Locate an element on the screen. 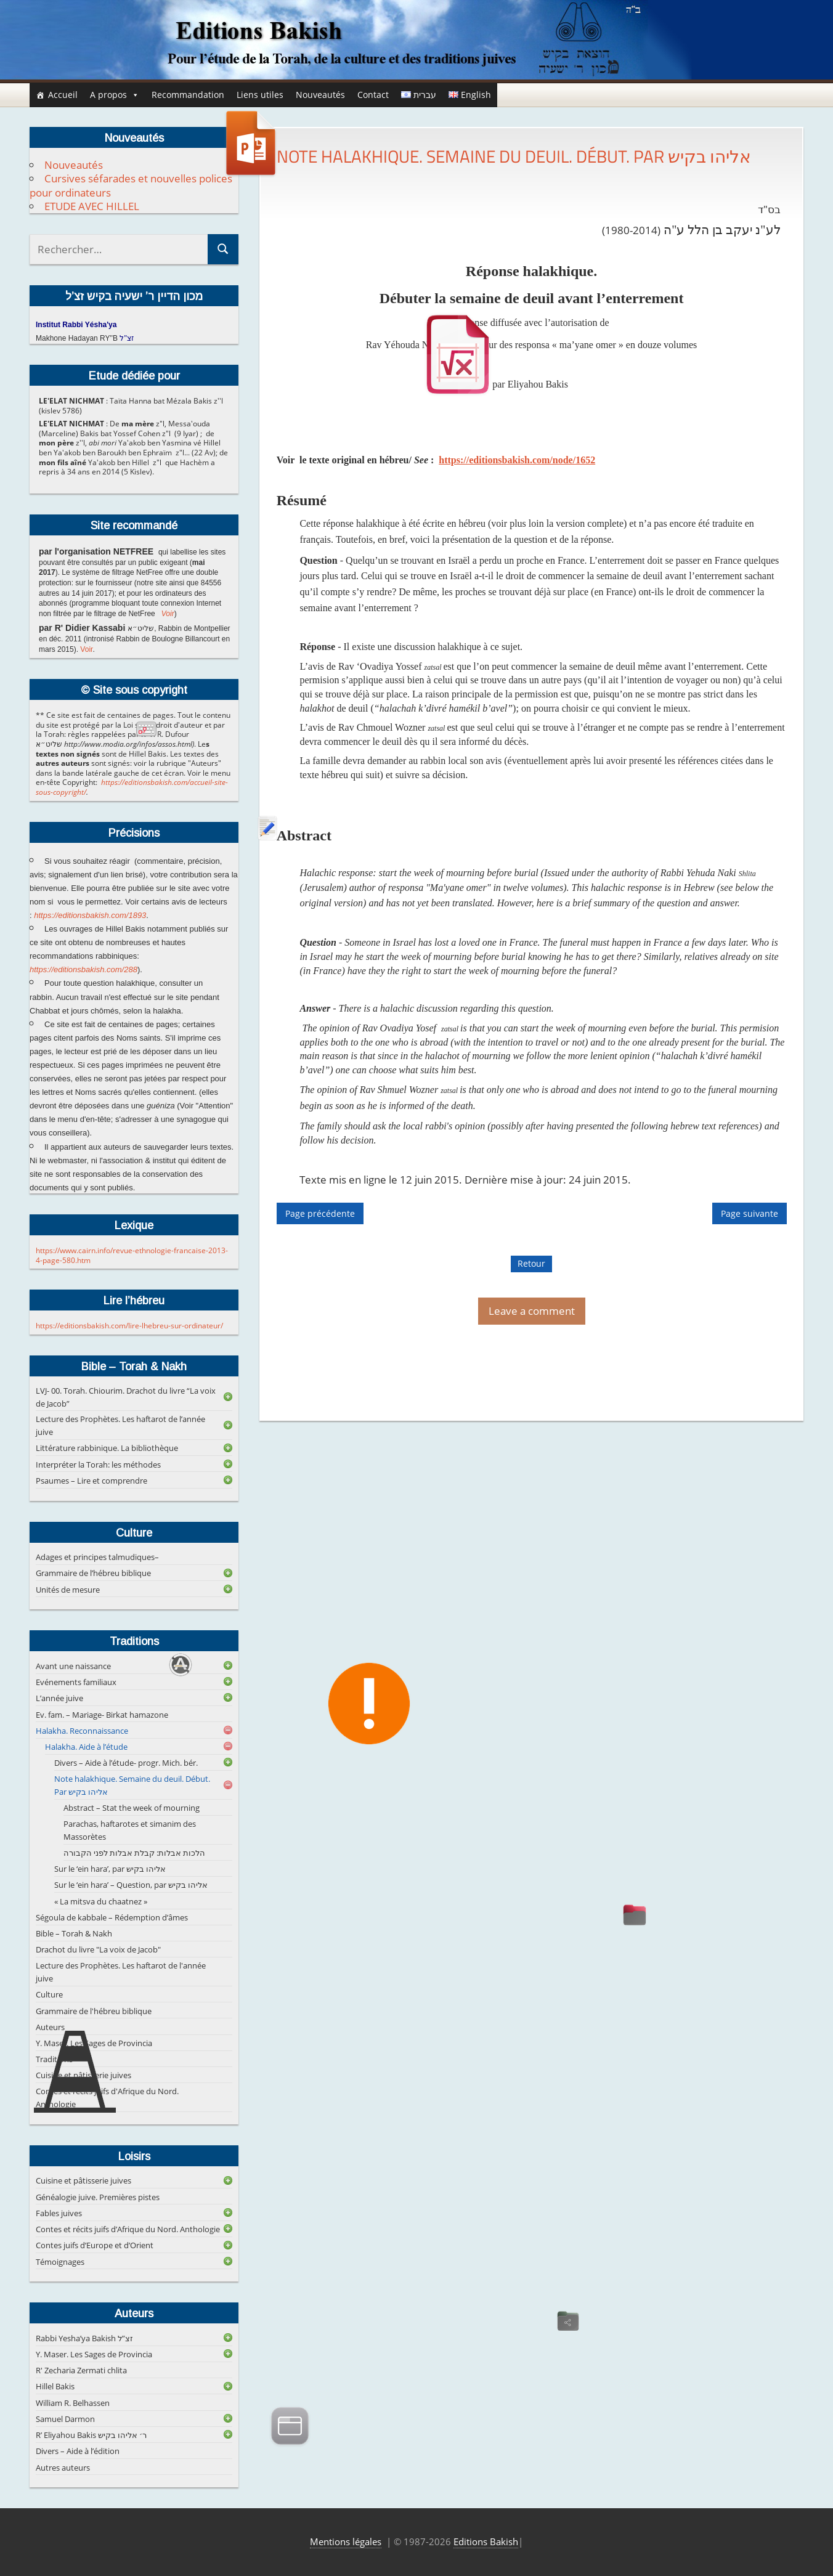 This screenshot has width=833, height=2576. customize window decoration and title bar appearance is located at coordinates (290, 2426).